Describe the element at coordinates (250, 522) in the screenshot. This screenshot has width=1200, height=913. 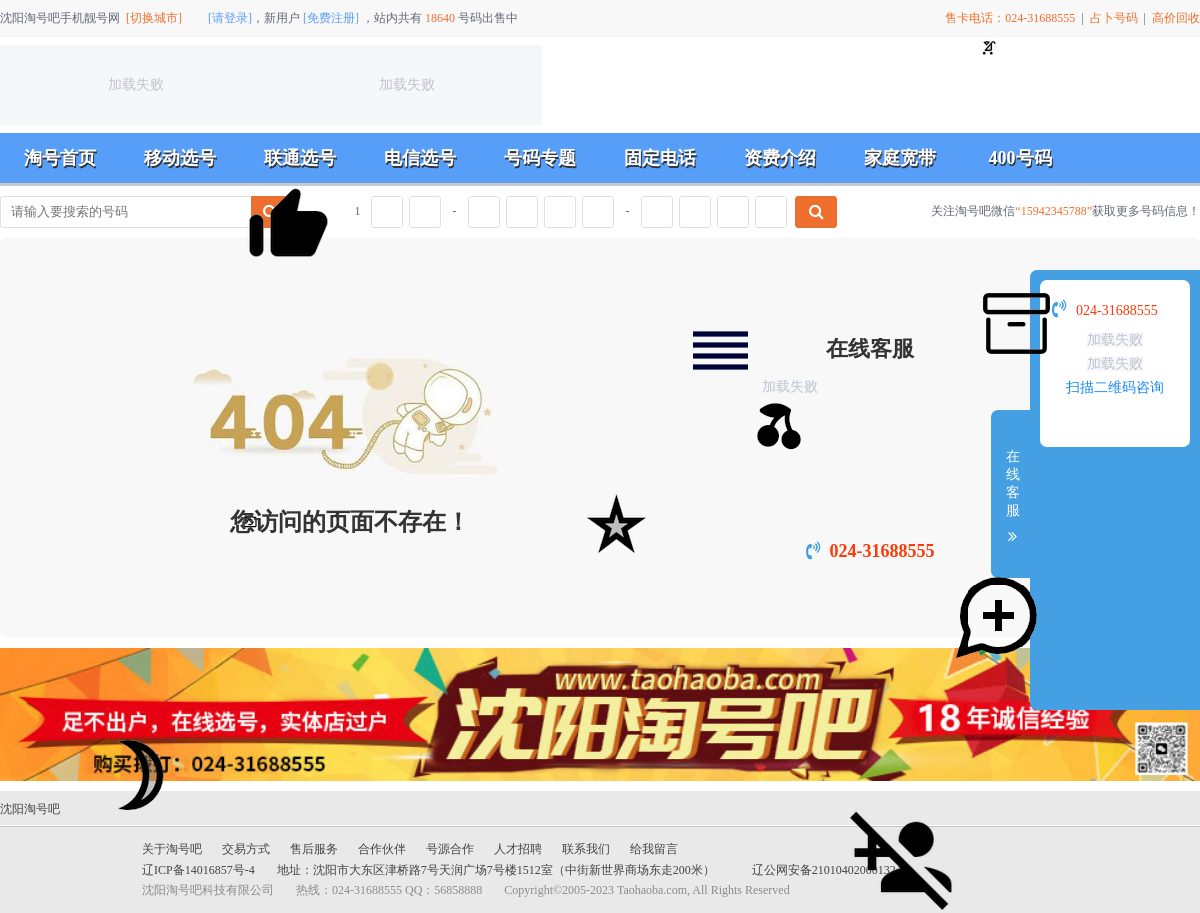
I see `enable party mode for shared photo capture` at that location.